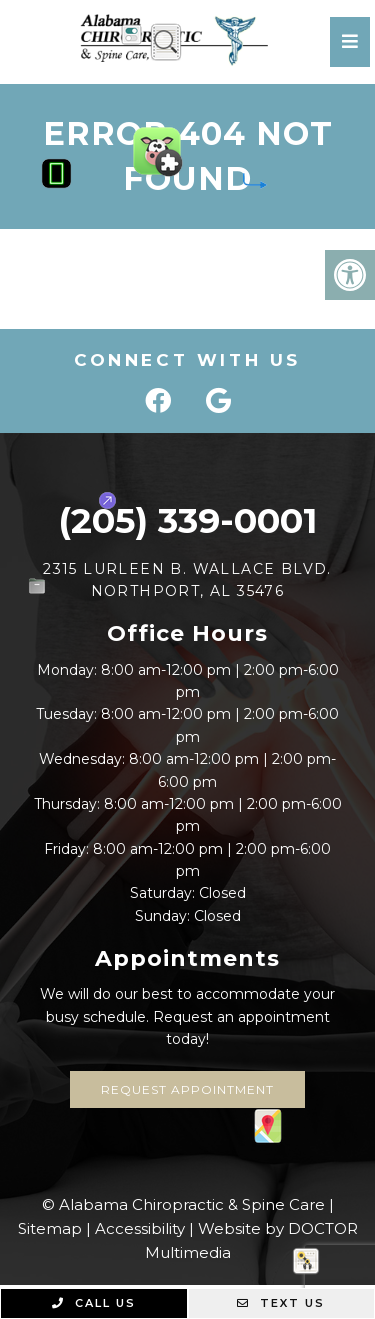 Image resolution: width=375 pixels, height=1319 pixels. I want to click on open gnome logs application, so click(166, 42).